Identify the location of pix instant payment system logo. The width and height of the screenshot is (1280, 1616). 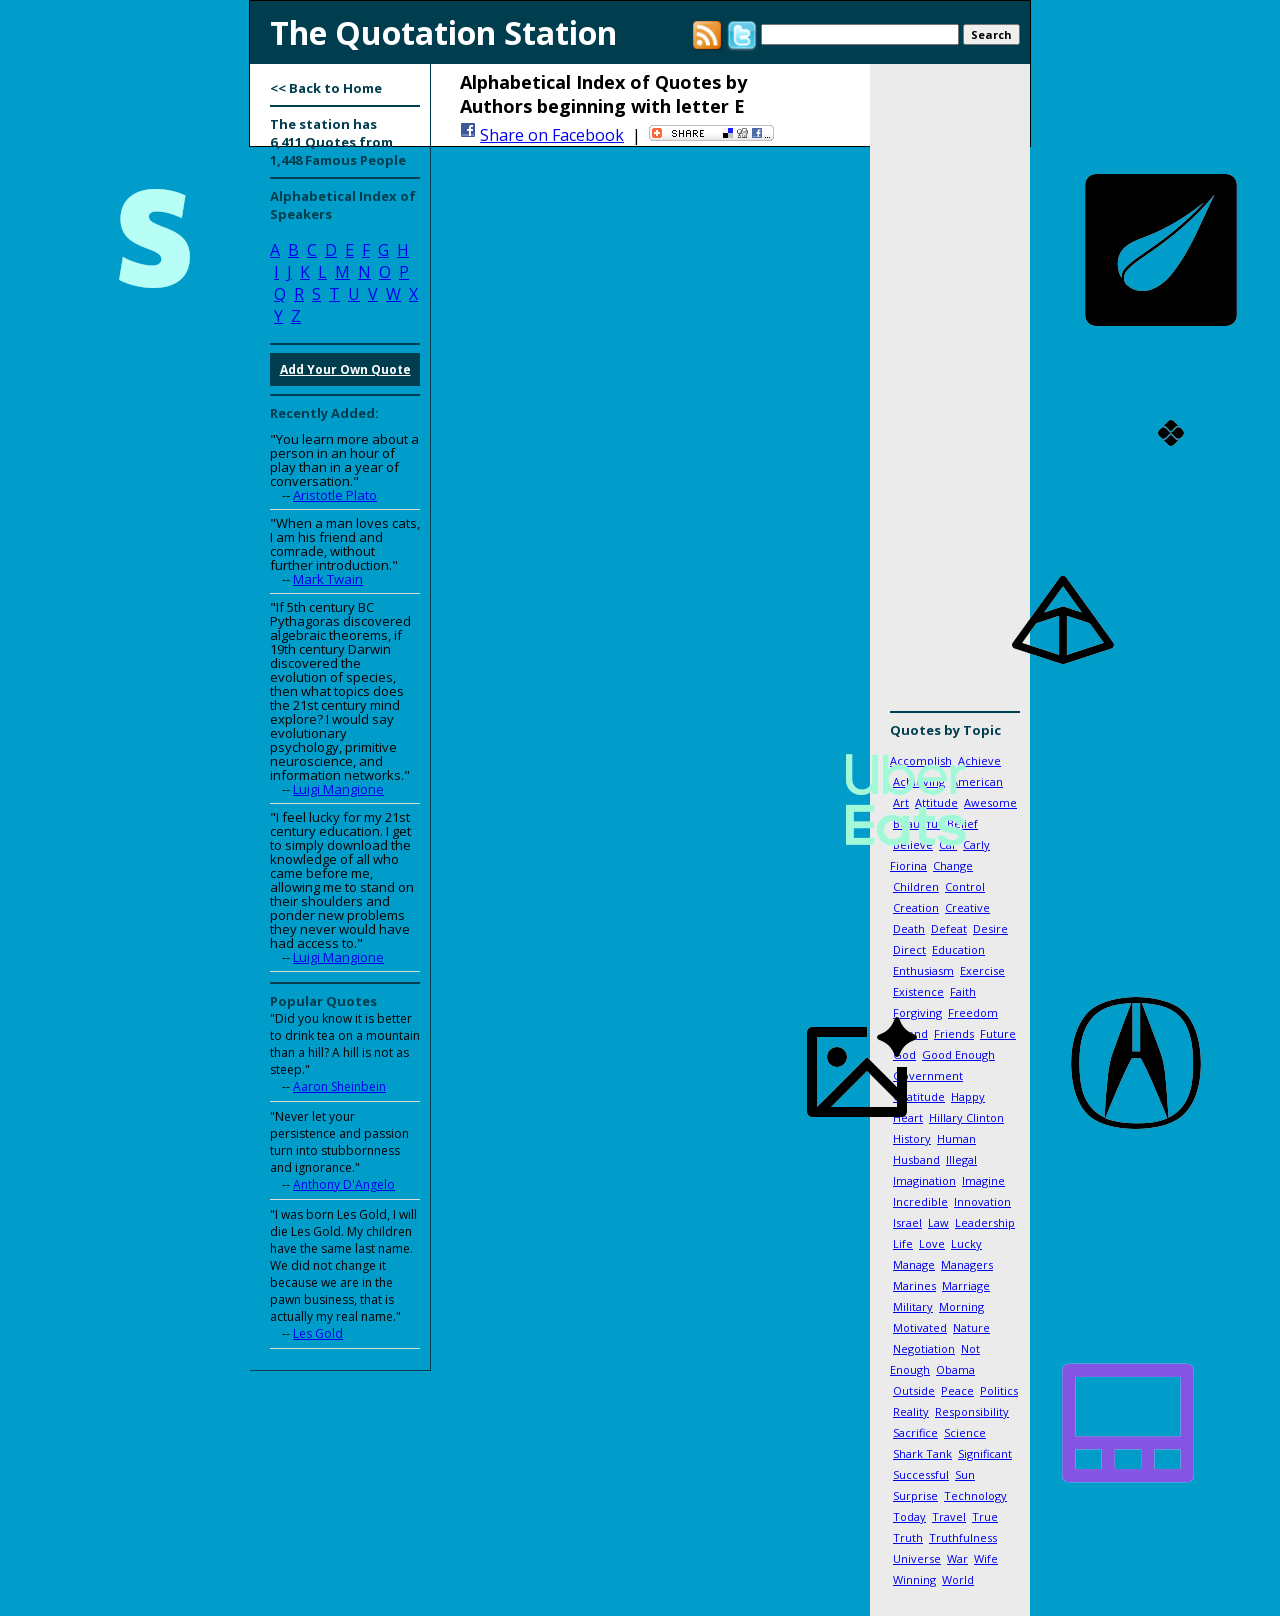
(1171, 433).